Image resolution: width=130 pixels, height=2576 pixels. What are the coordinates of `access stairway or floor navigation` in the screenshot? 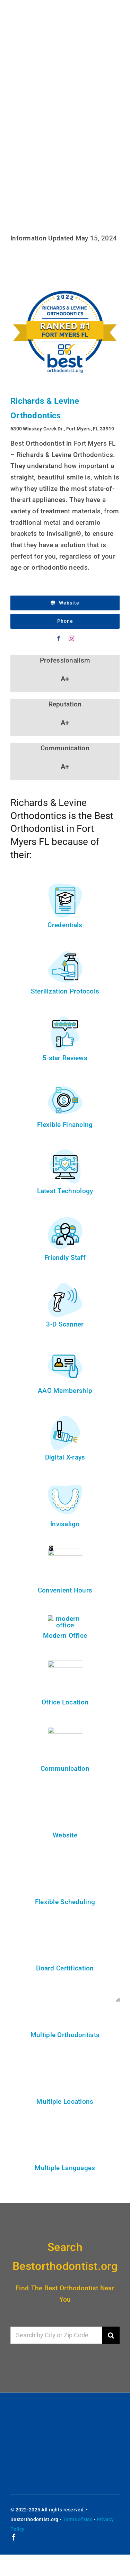 It's located at (118, 1999).